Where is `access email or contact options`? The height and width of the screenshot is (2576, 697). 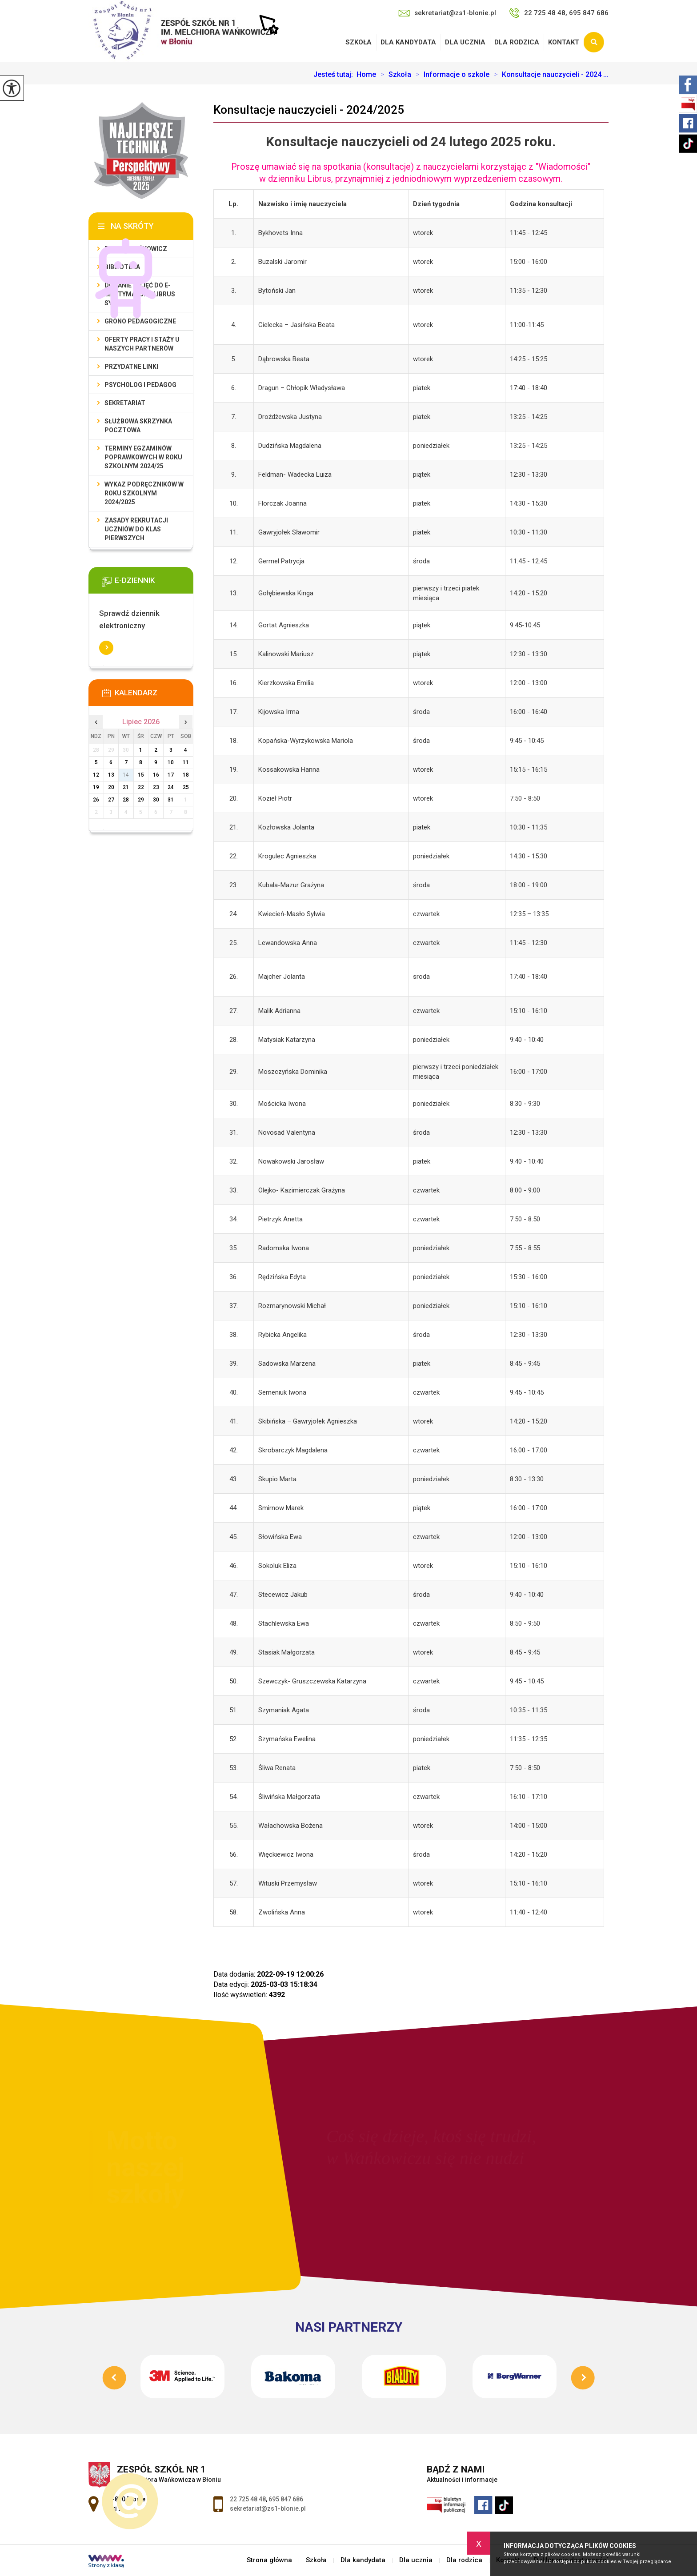 access email or contact options is located at coordinates (130, 2501).